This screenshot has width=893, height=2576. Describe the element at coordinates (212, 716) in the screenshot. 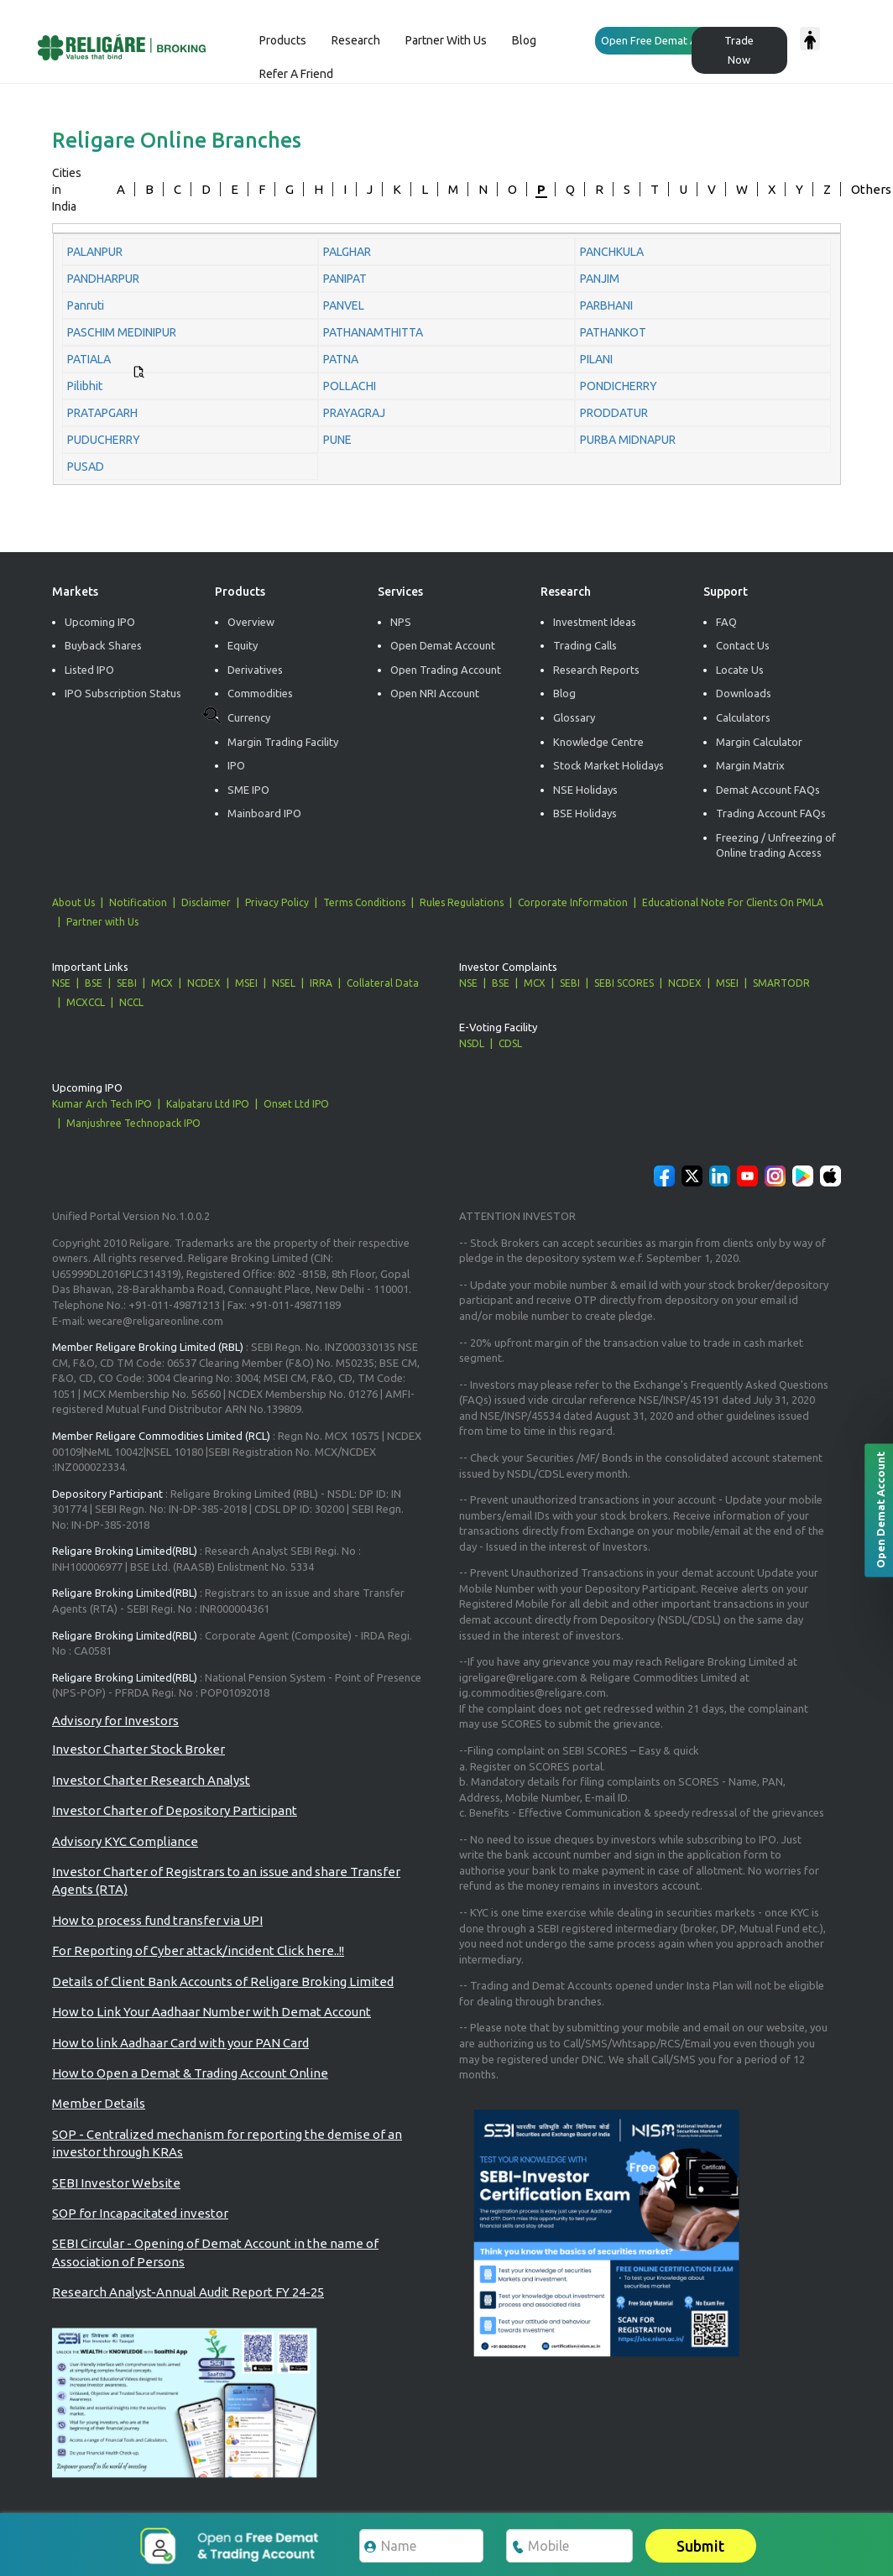

I see `redo or retry a search` at that location.